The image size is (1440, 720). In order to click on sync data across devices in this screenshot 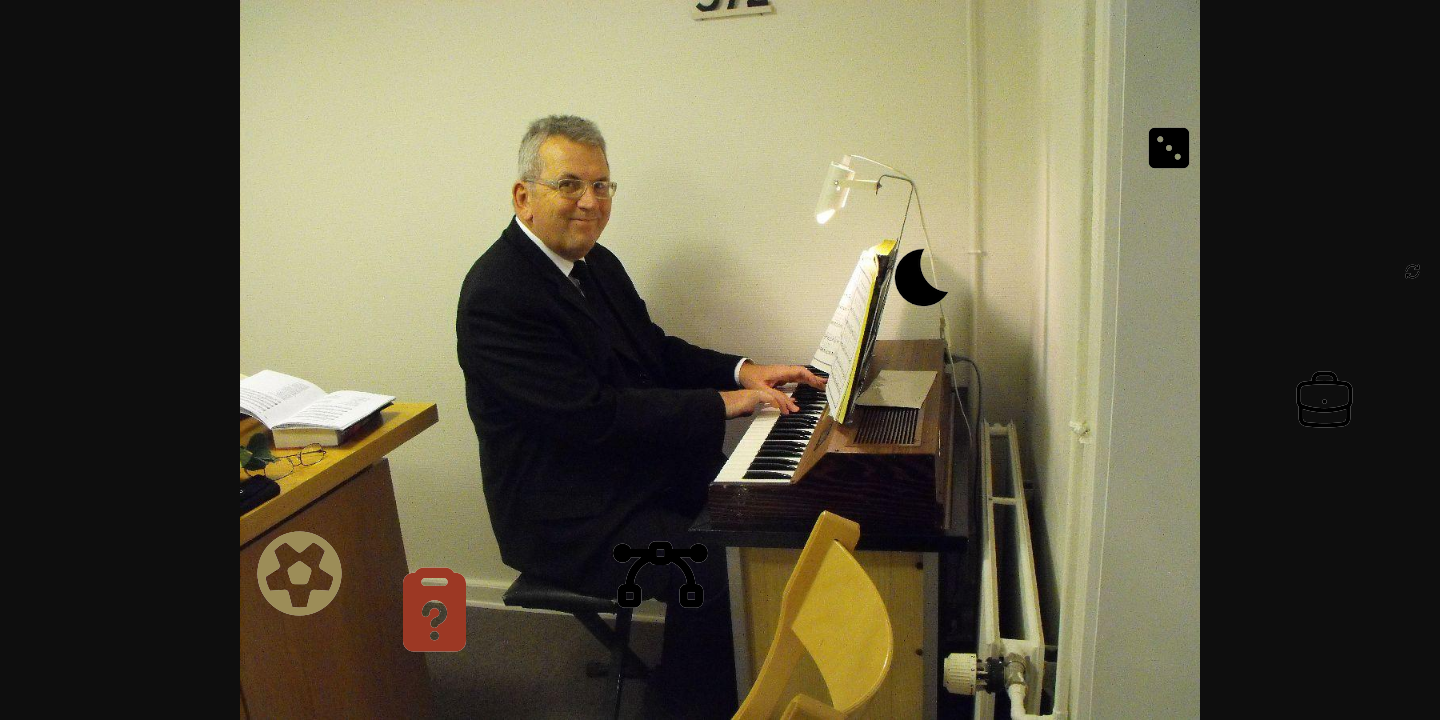, I will do `click(1412, 271)`.